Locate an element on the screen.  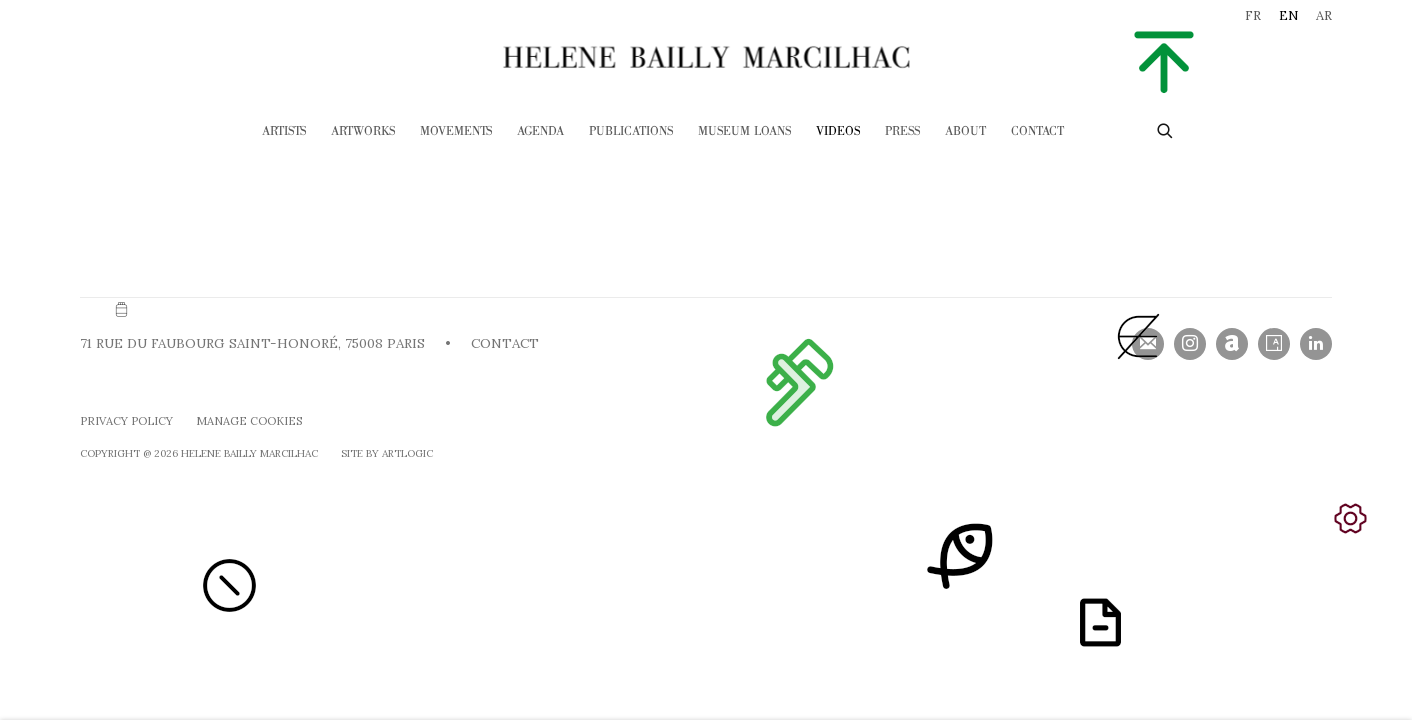
indicates seafood or fish-related content is located at coordinates (962, 554).